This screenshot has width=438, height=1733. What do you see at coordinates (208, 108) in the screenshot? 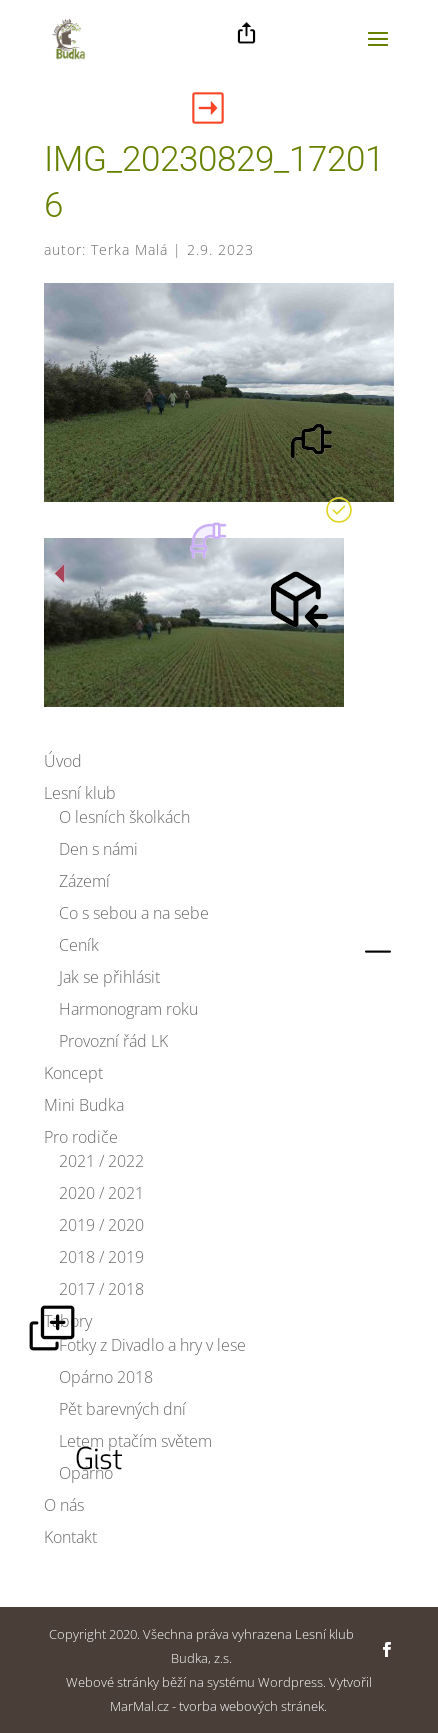
I see `indicates a renamed file in a diff view` at bounding box center [208, 108].